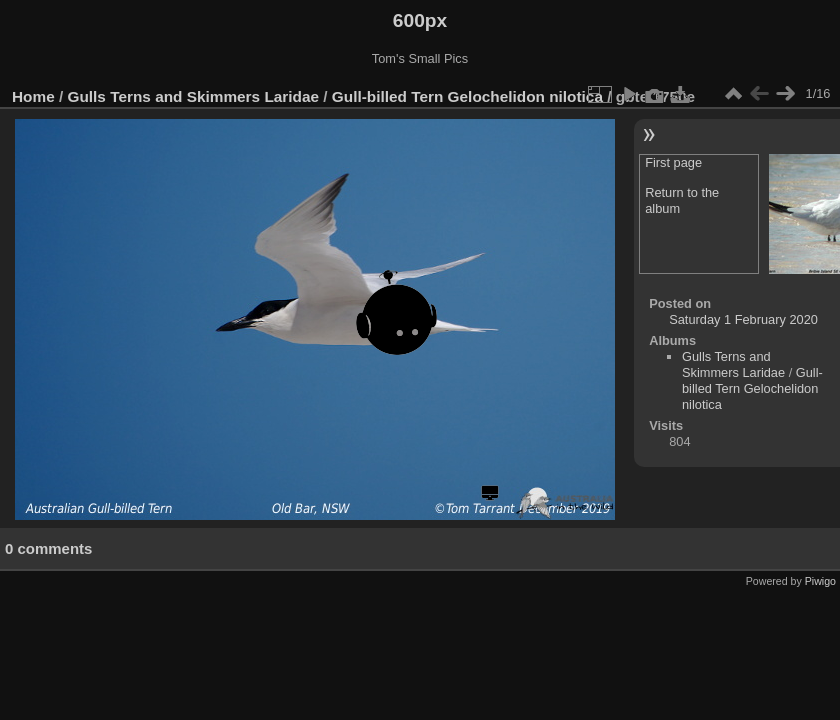 Image resolution: width=840 pixels, height=720 pixels. Describe the element at coordinates (396, 312) in the screenshot. I see `ionitron mascot logo for ionic framework` at that location.